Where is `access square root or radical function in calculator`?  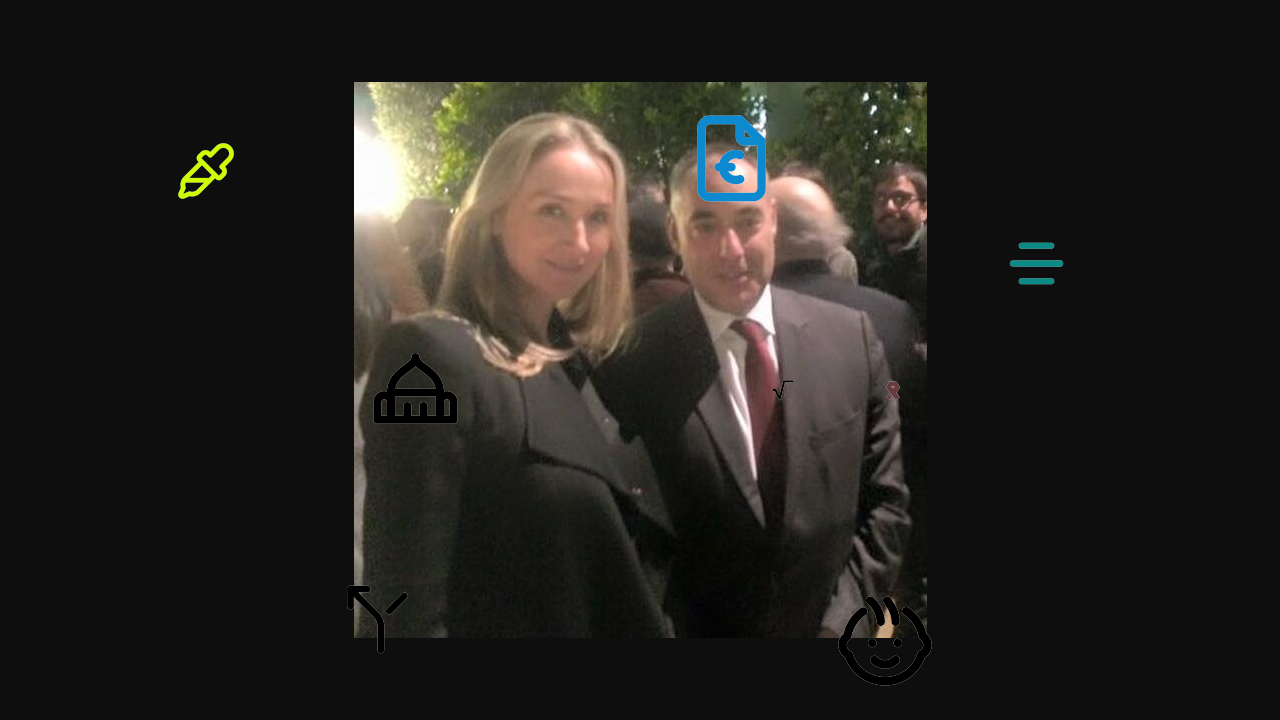
access square root or radical function in calculator is located at coordinates (783, 390).